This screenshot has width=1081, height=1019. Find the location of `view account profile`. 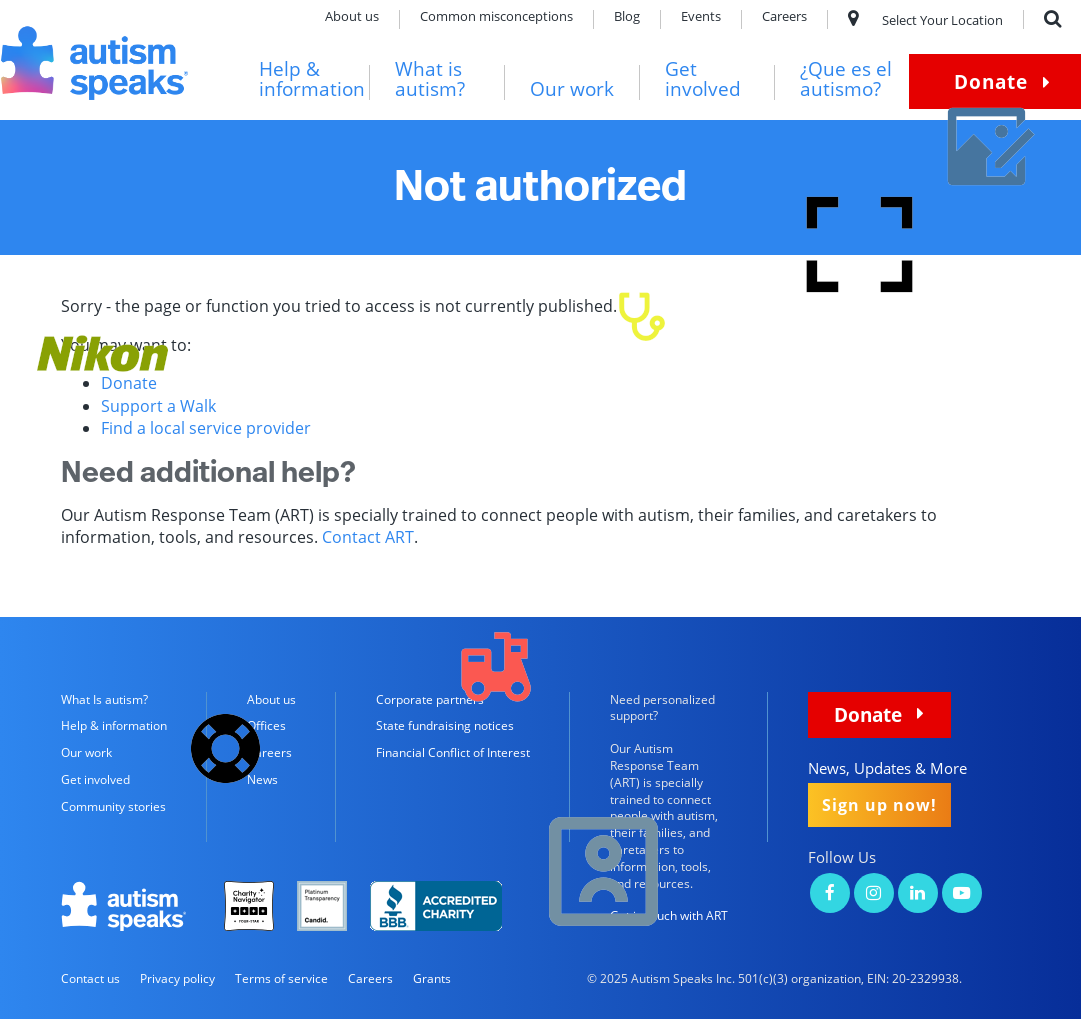

view account profile is located at coordinates (603, 871).